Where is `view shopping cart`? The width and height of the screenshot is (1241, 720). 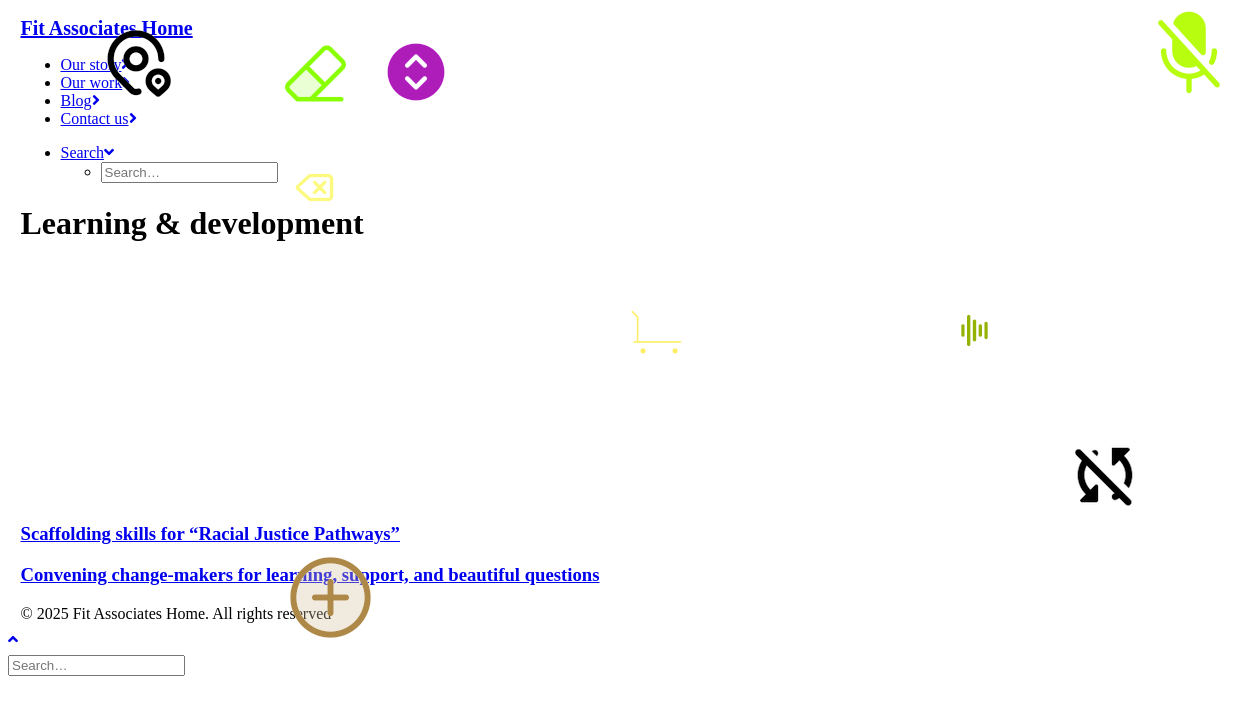 view shopping cart is located at coordinates (655, 329).